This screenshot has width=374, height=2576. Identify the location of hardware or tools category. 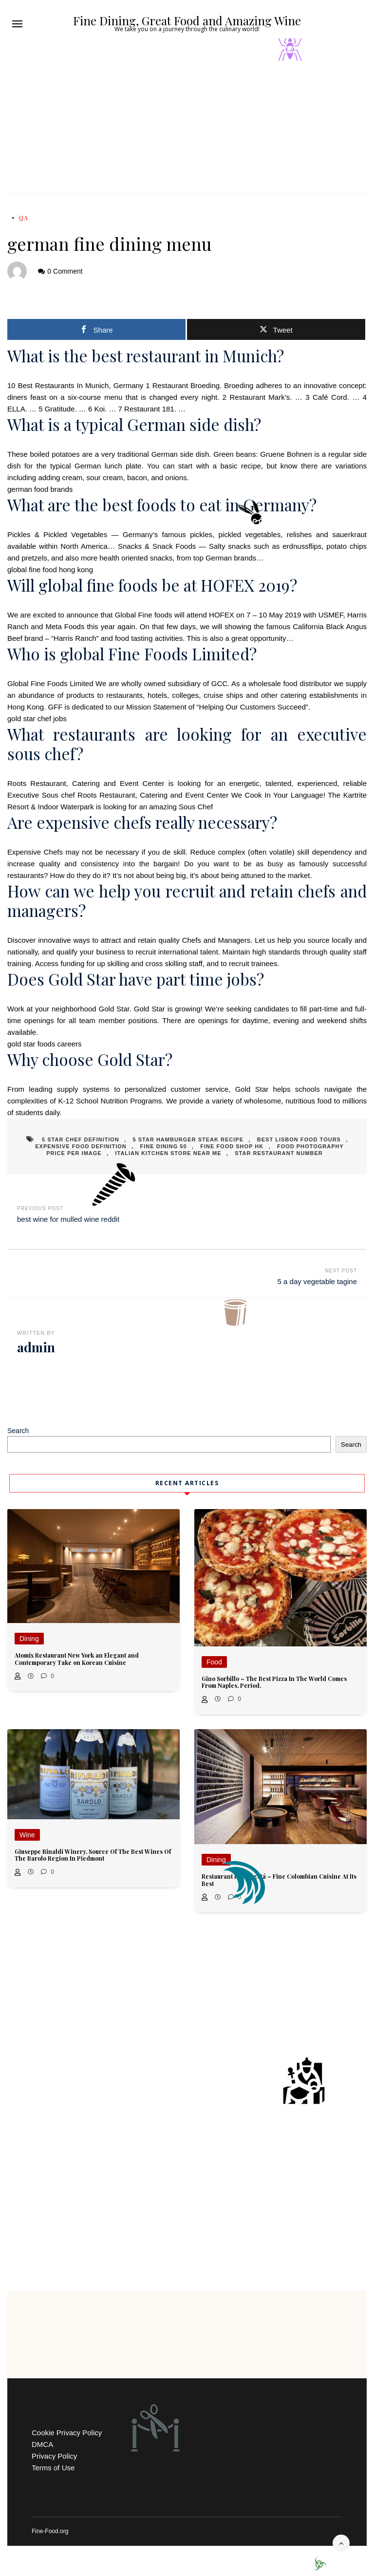
(113, 1184).